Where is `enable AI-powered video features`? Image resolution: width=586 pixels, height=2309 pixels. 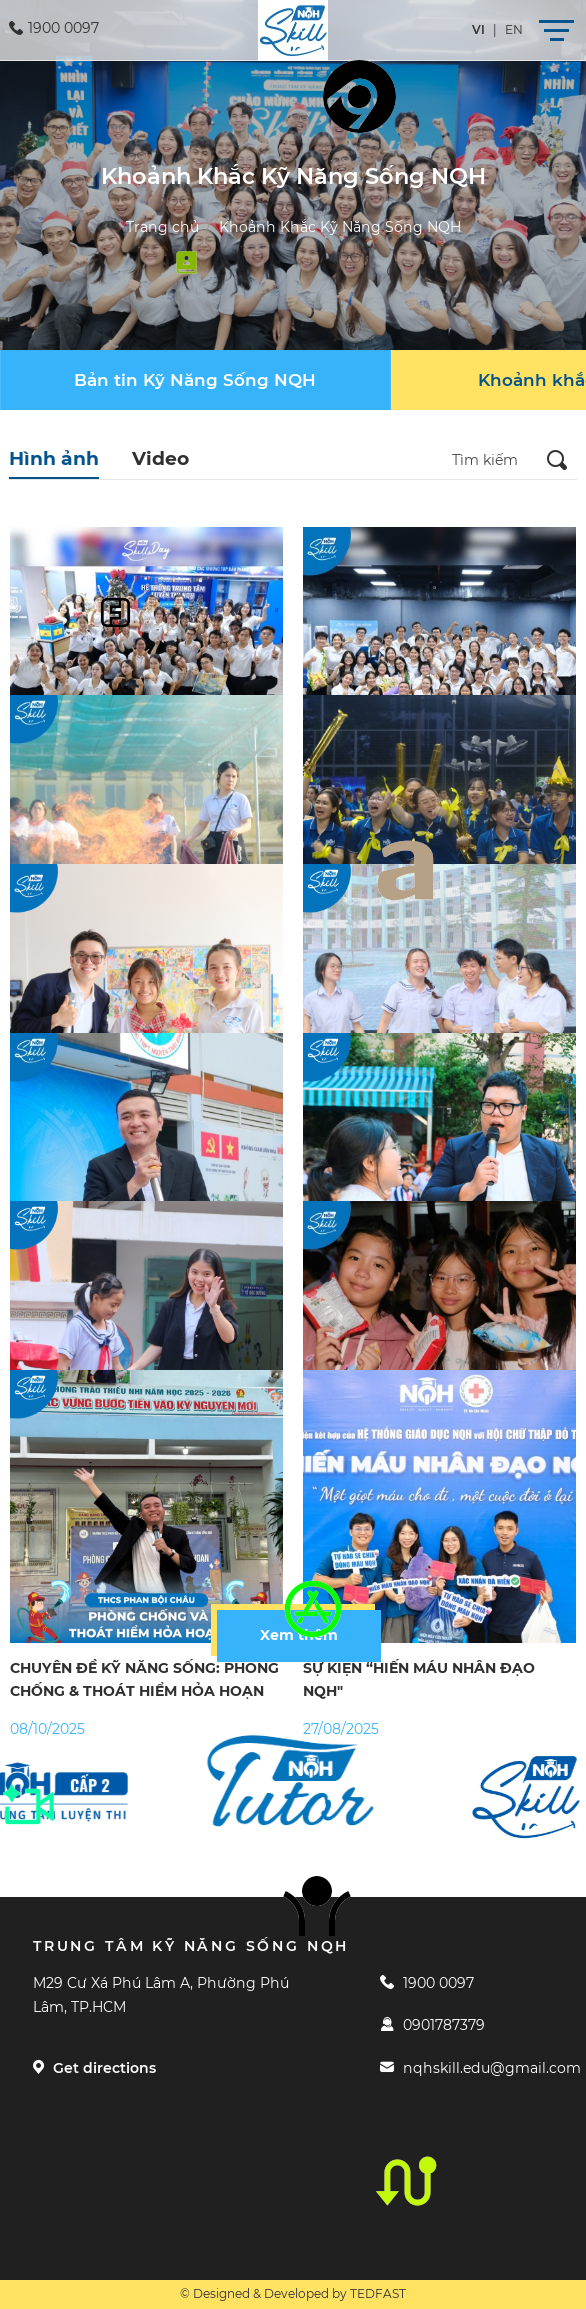
enable AI-powered video features is located at coordinates (29, 1806).